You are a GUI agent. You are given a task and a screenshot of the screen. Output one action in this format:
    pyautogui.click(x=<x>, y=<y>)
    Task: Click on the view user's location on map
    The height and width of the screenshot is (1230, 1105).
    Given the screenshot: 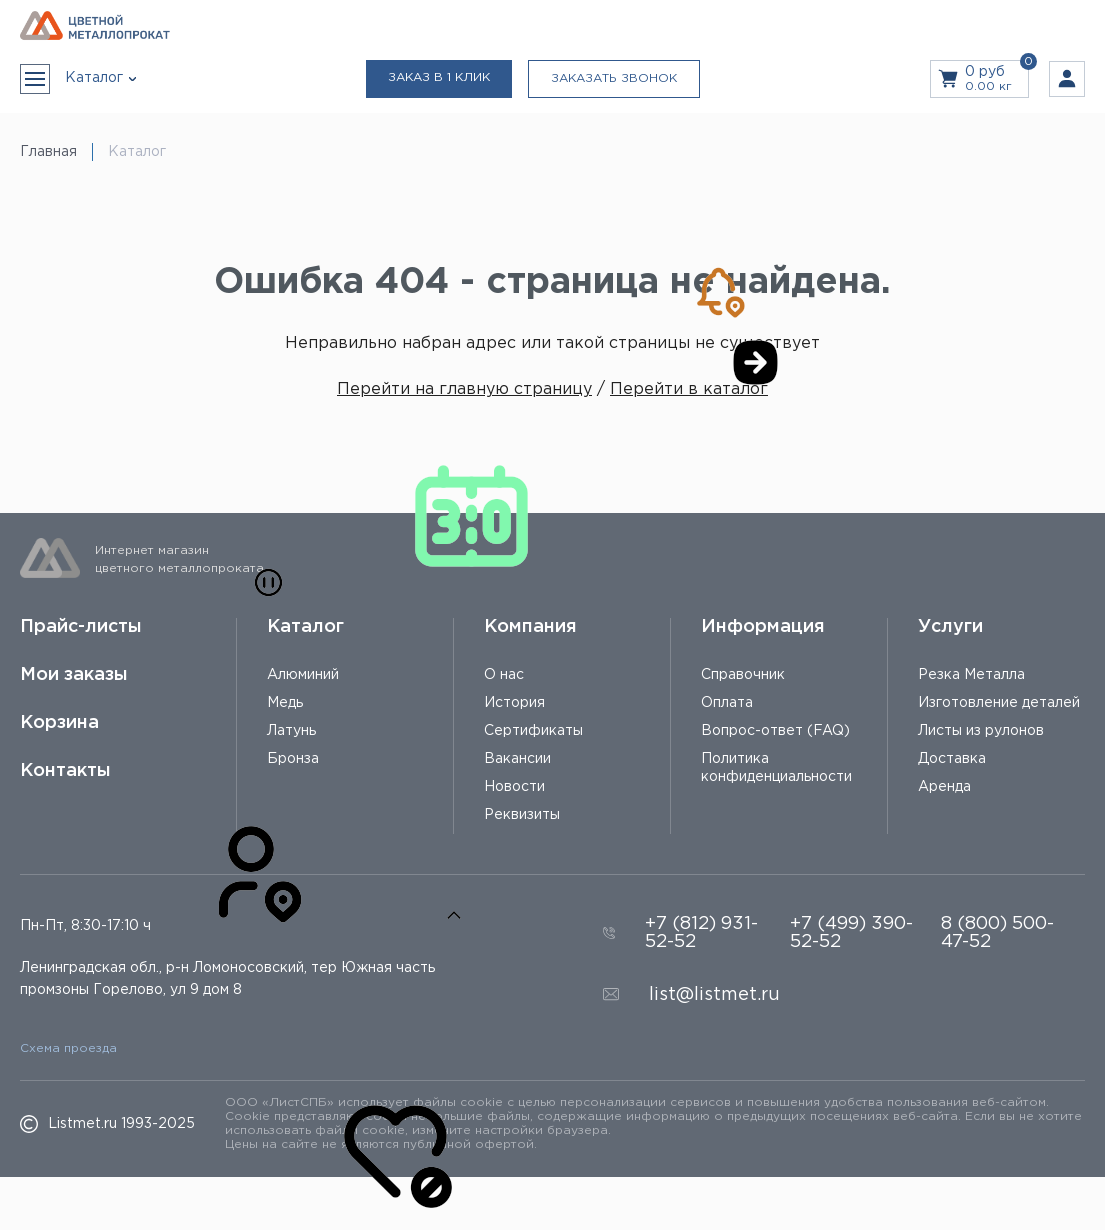 What is the action you would take?
    pyautogui.click(x=251, y=872)
    